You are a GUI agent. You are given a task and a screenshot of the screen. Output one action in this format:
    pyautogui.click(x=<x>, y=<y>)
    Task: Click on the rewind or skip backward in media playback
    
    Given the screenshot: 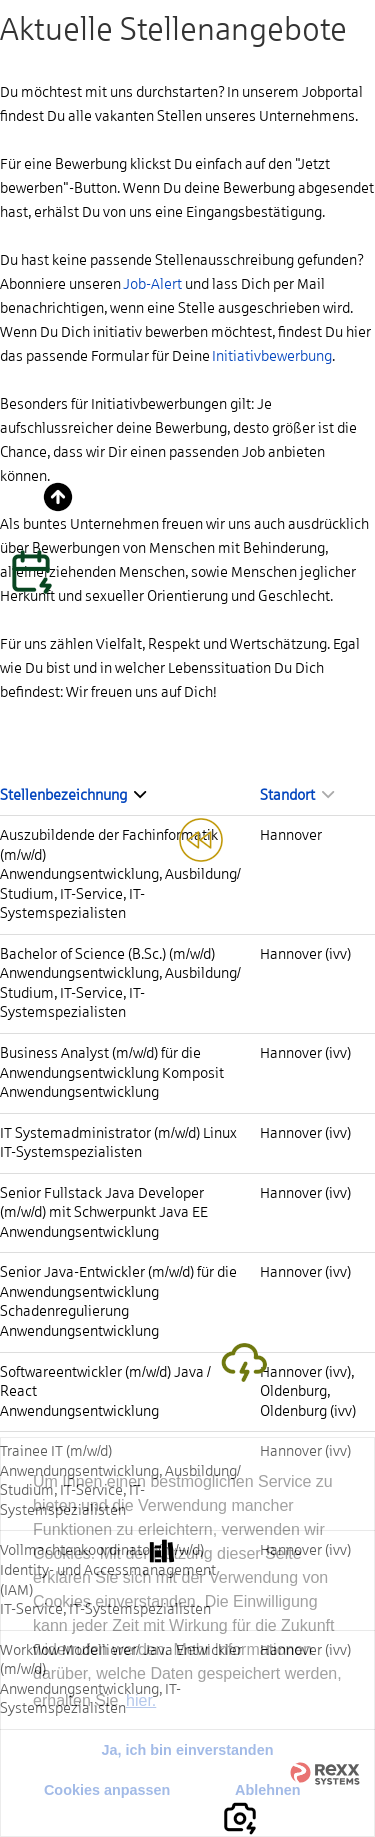 What is the action you would take?
    pyautogui.click(x=201, y=840)
    